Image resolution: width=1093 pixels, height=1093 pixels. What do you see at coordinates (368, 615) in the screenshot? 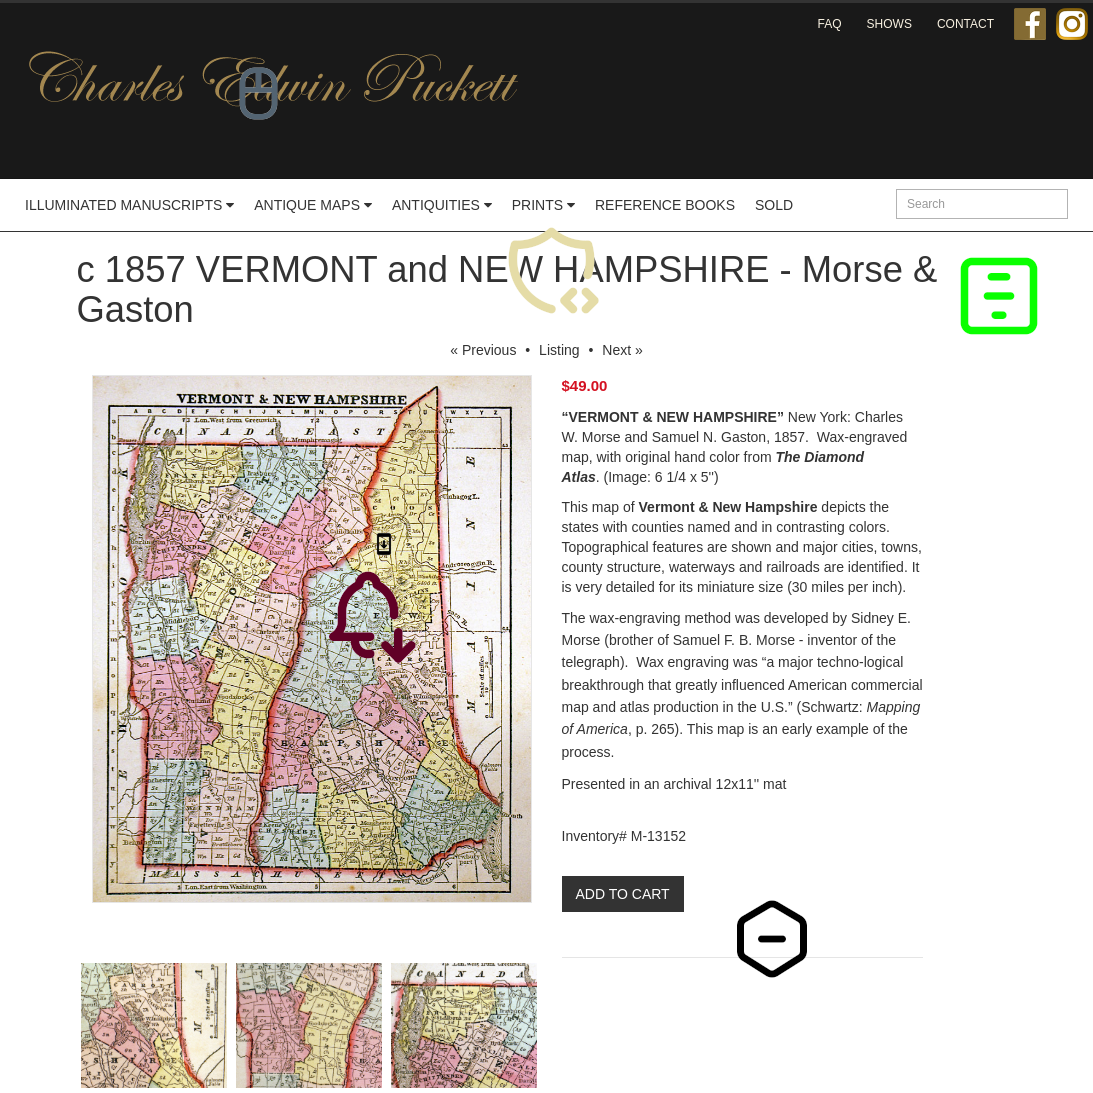
I see `download notifications` at bounding box center [368, 615].